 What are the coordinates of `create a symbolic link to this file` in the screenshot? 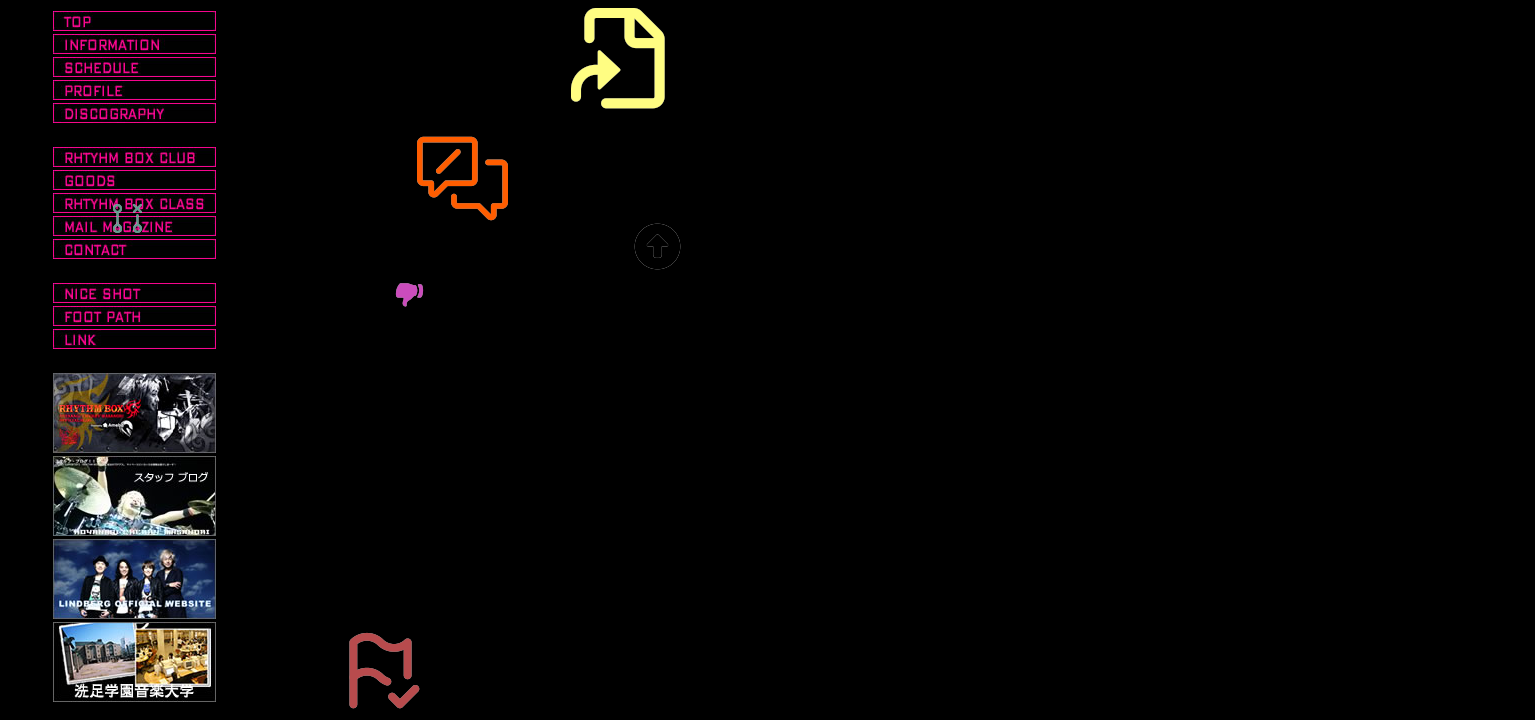 It's located at (624, 61).